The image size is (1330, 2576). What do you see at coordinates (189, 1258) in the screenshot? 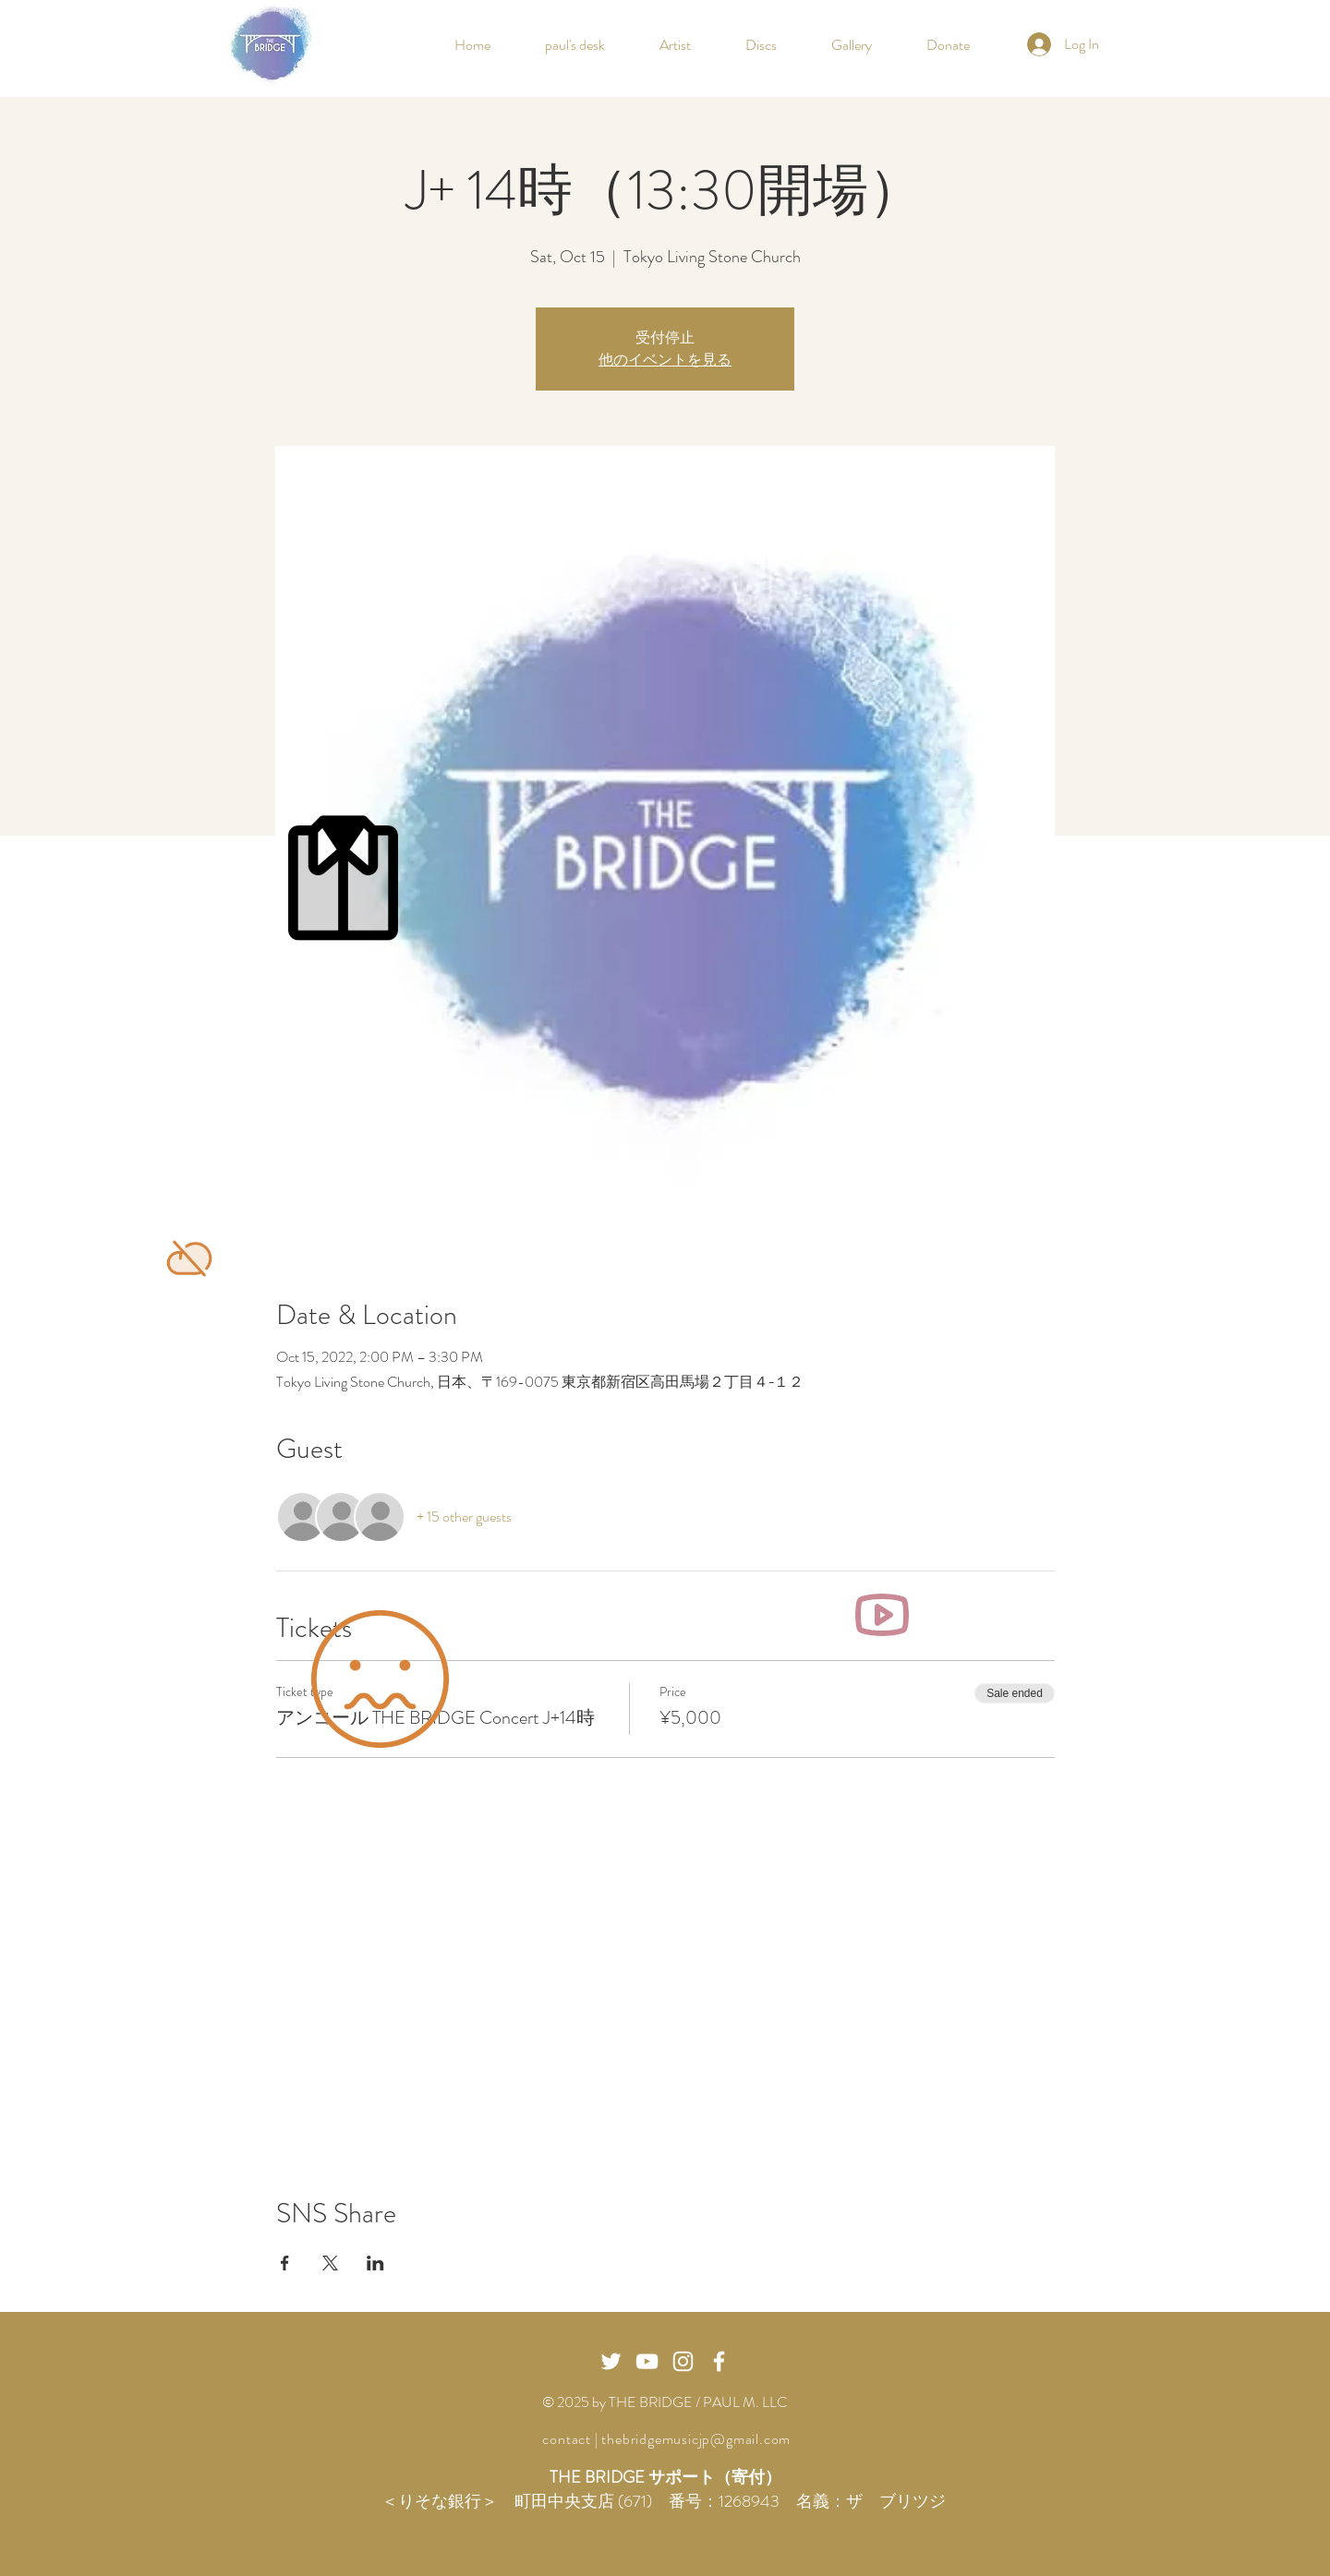
I see `cloud sync is disabled or unavailable` at bounding box center [189, 1258].